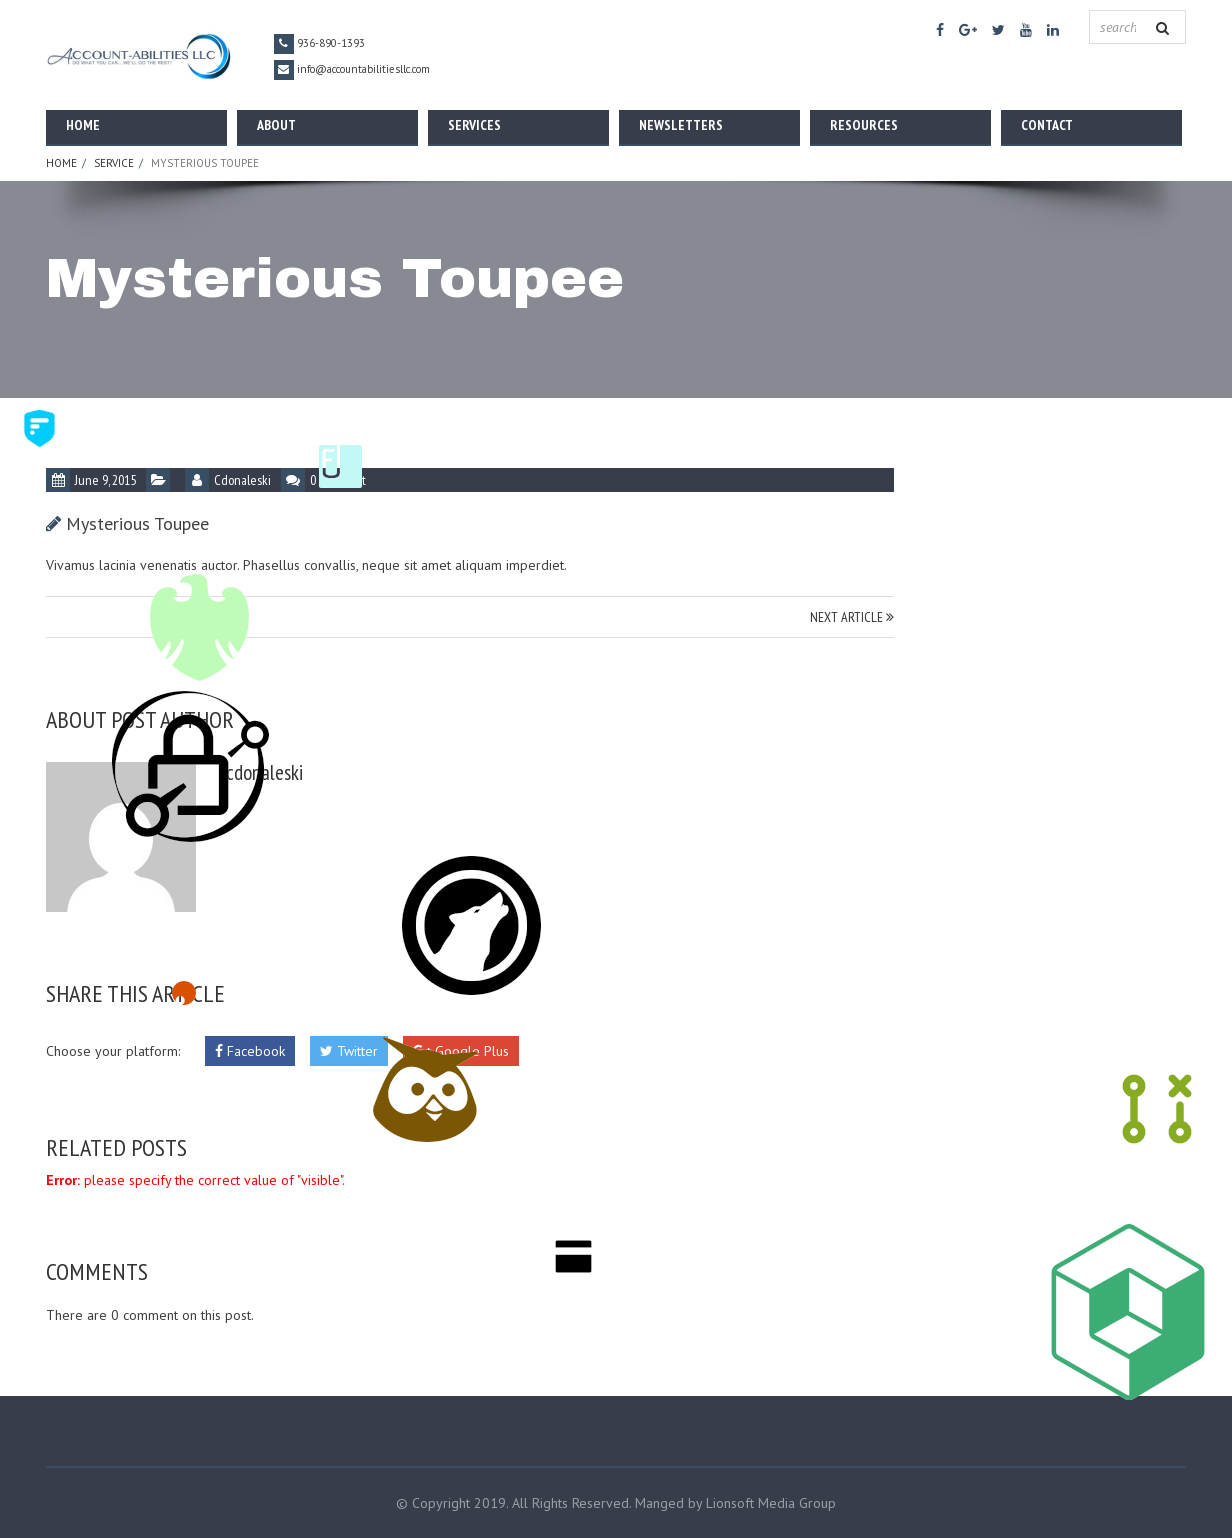  Describe the element at coordinates (573, 1256) in the screenshot. I see `access payment methods` at that location.